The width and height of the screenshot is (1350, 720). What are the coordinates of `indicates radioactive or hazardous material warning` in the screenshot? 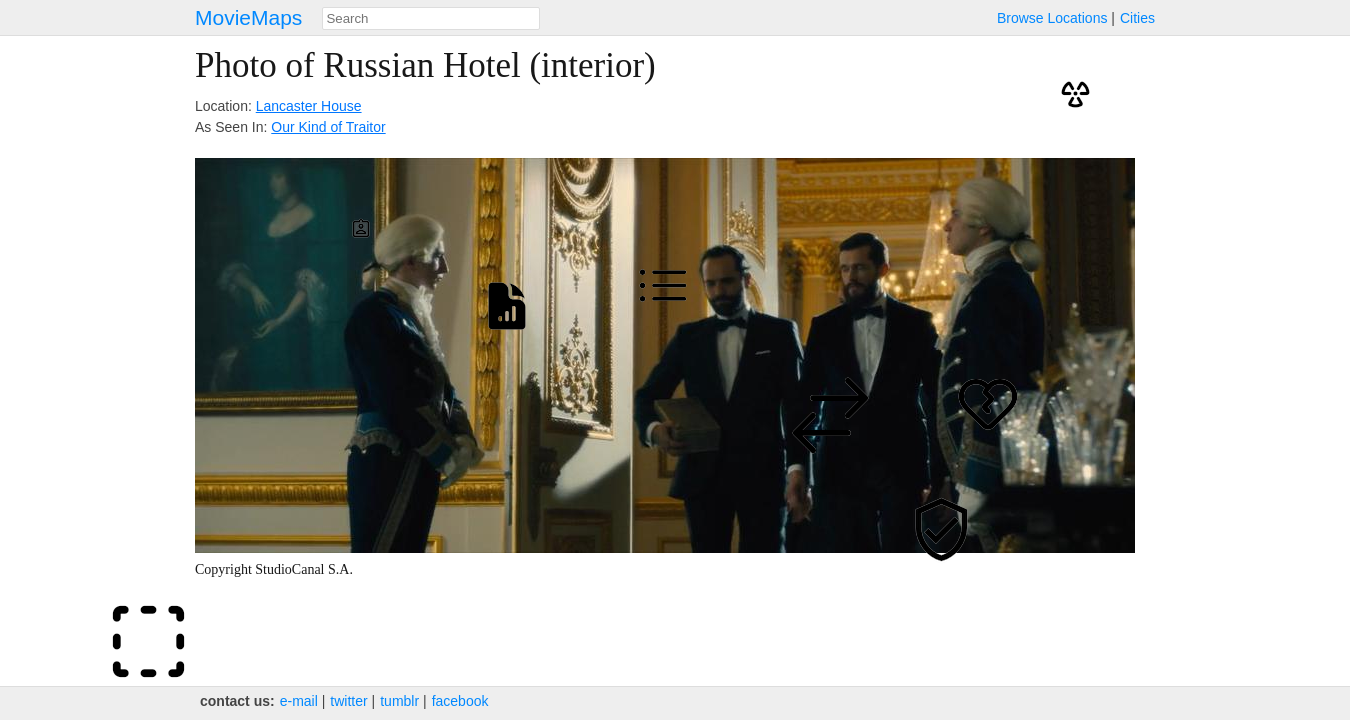 It's located at (1075, 93).